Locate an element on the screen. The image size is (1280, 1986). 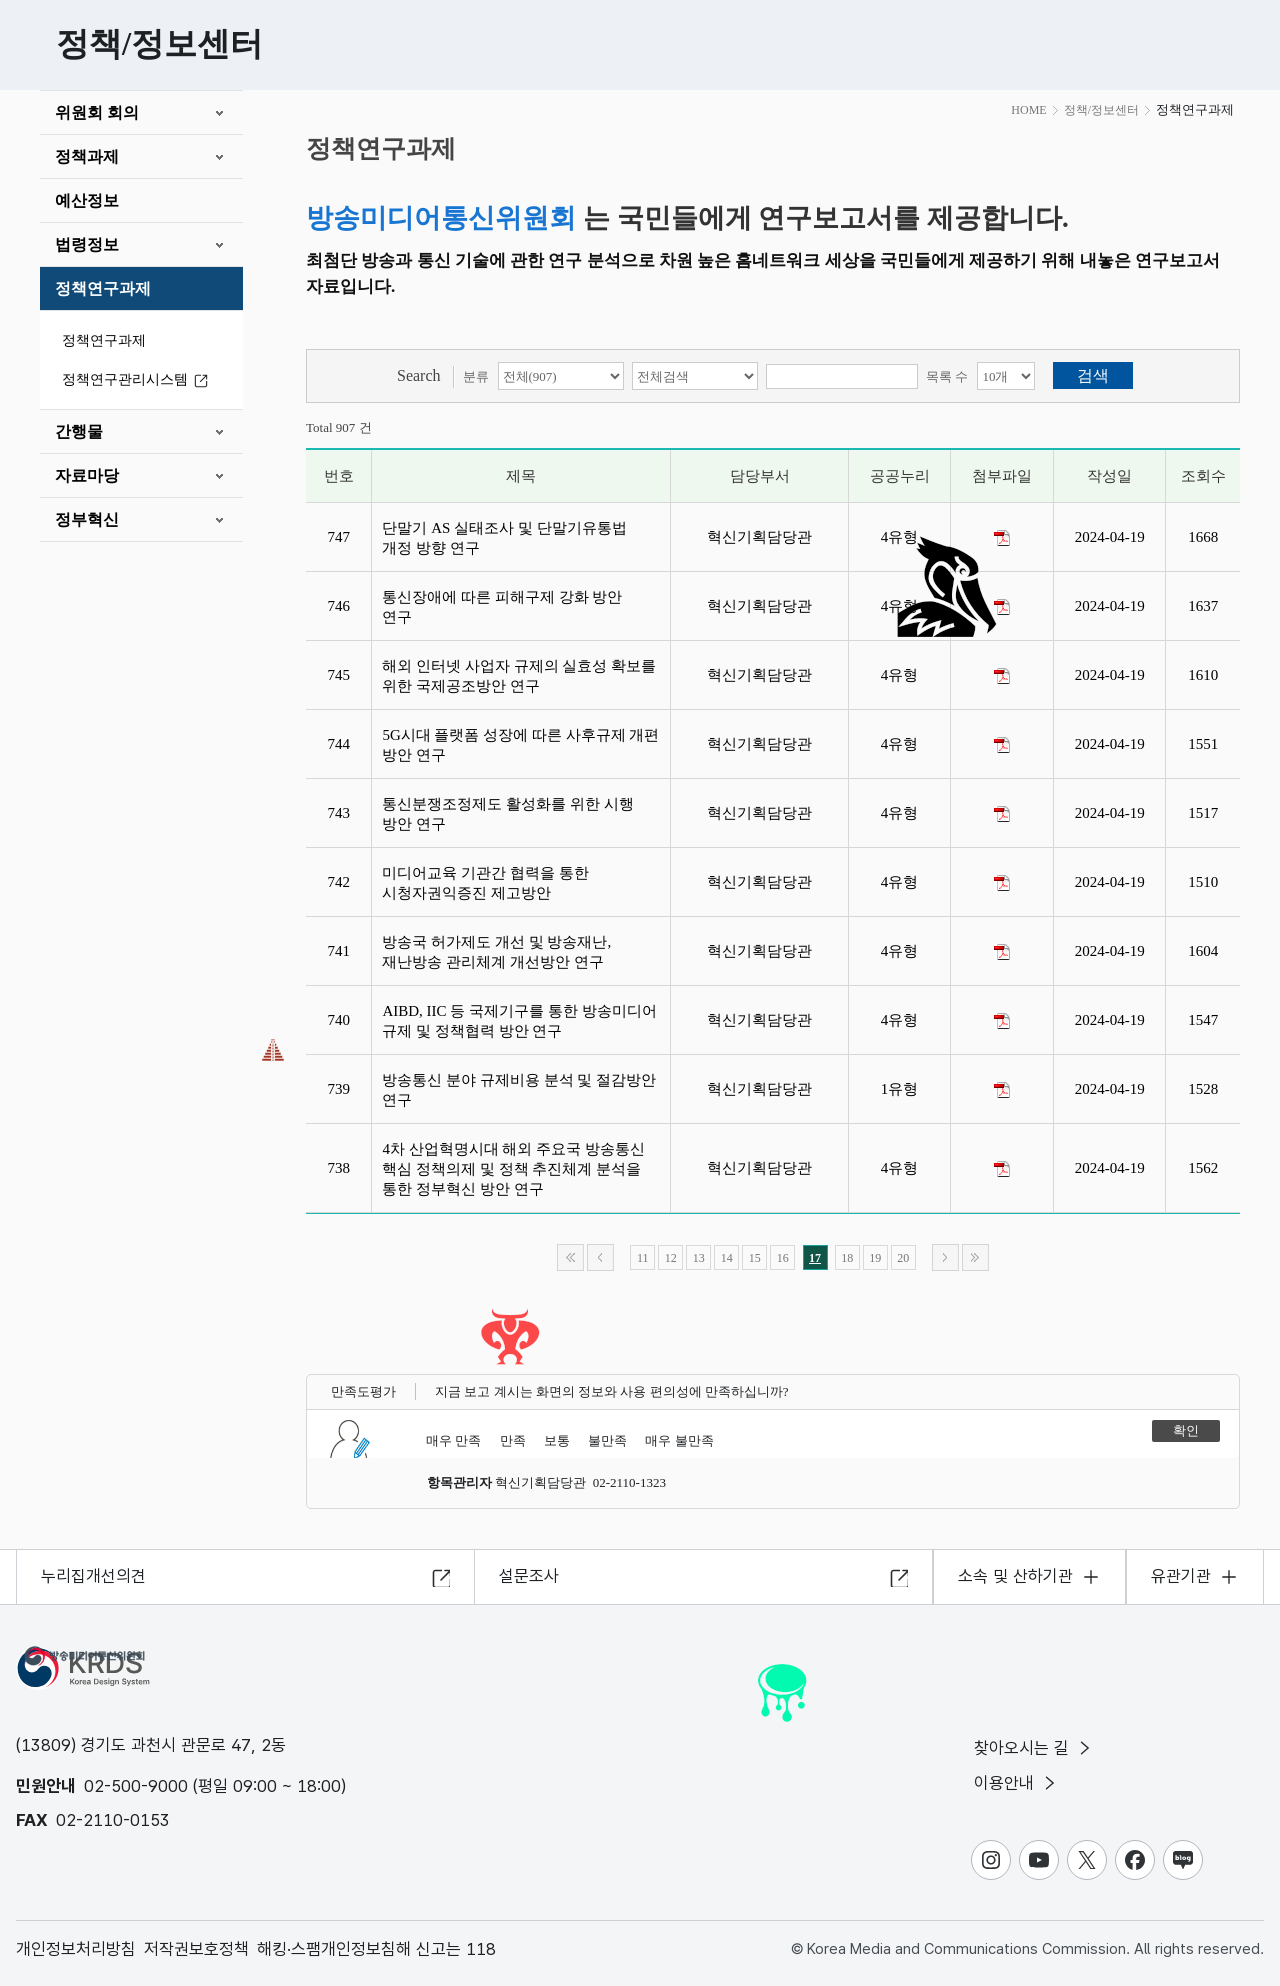
shoebill stork bird icon is located at coordinates (948, 586).